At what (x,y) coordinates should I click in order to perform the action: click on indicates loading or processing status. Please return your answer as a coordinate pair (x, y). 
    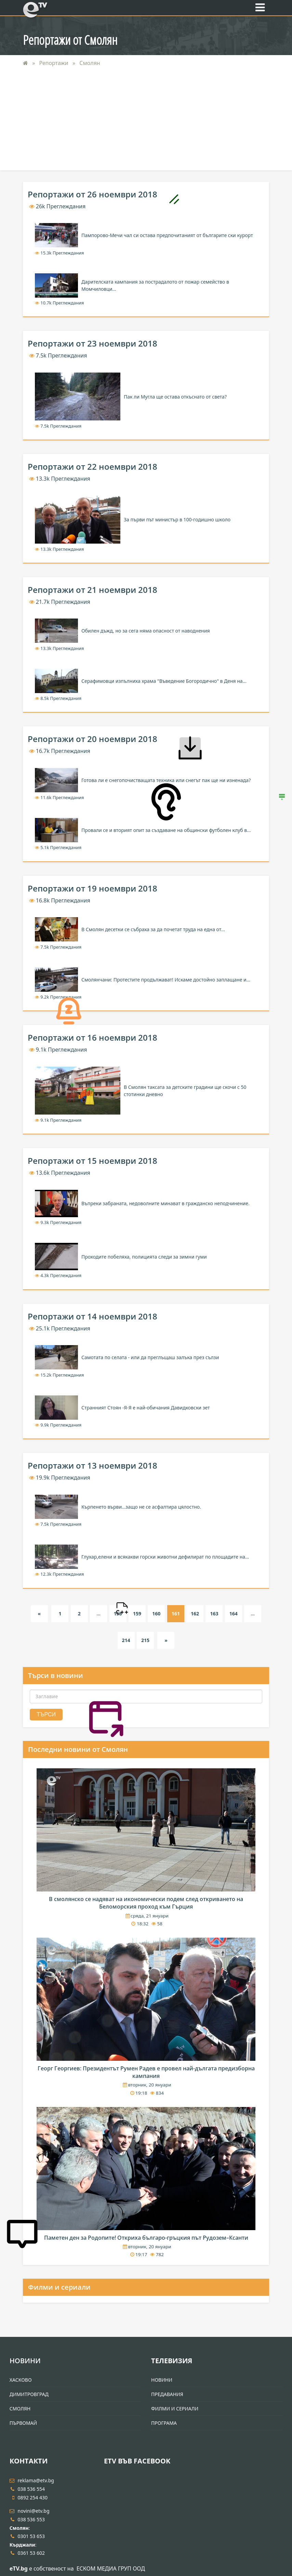
    Looking at the image, I should click on (174, 199).